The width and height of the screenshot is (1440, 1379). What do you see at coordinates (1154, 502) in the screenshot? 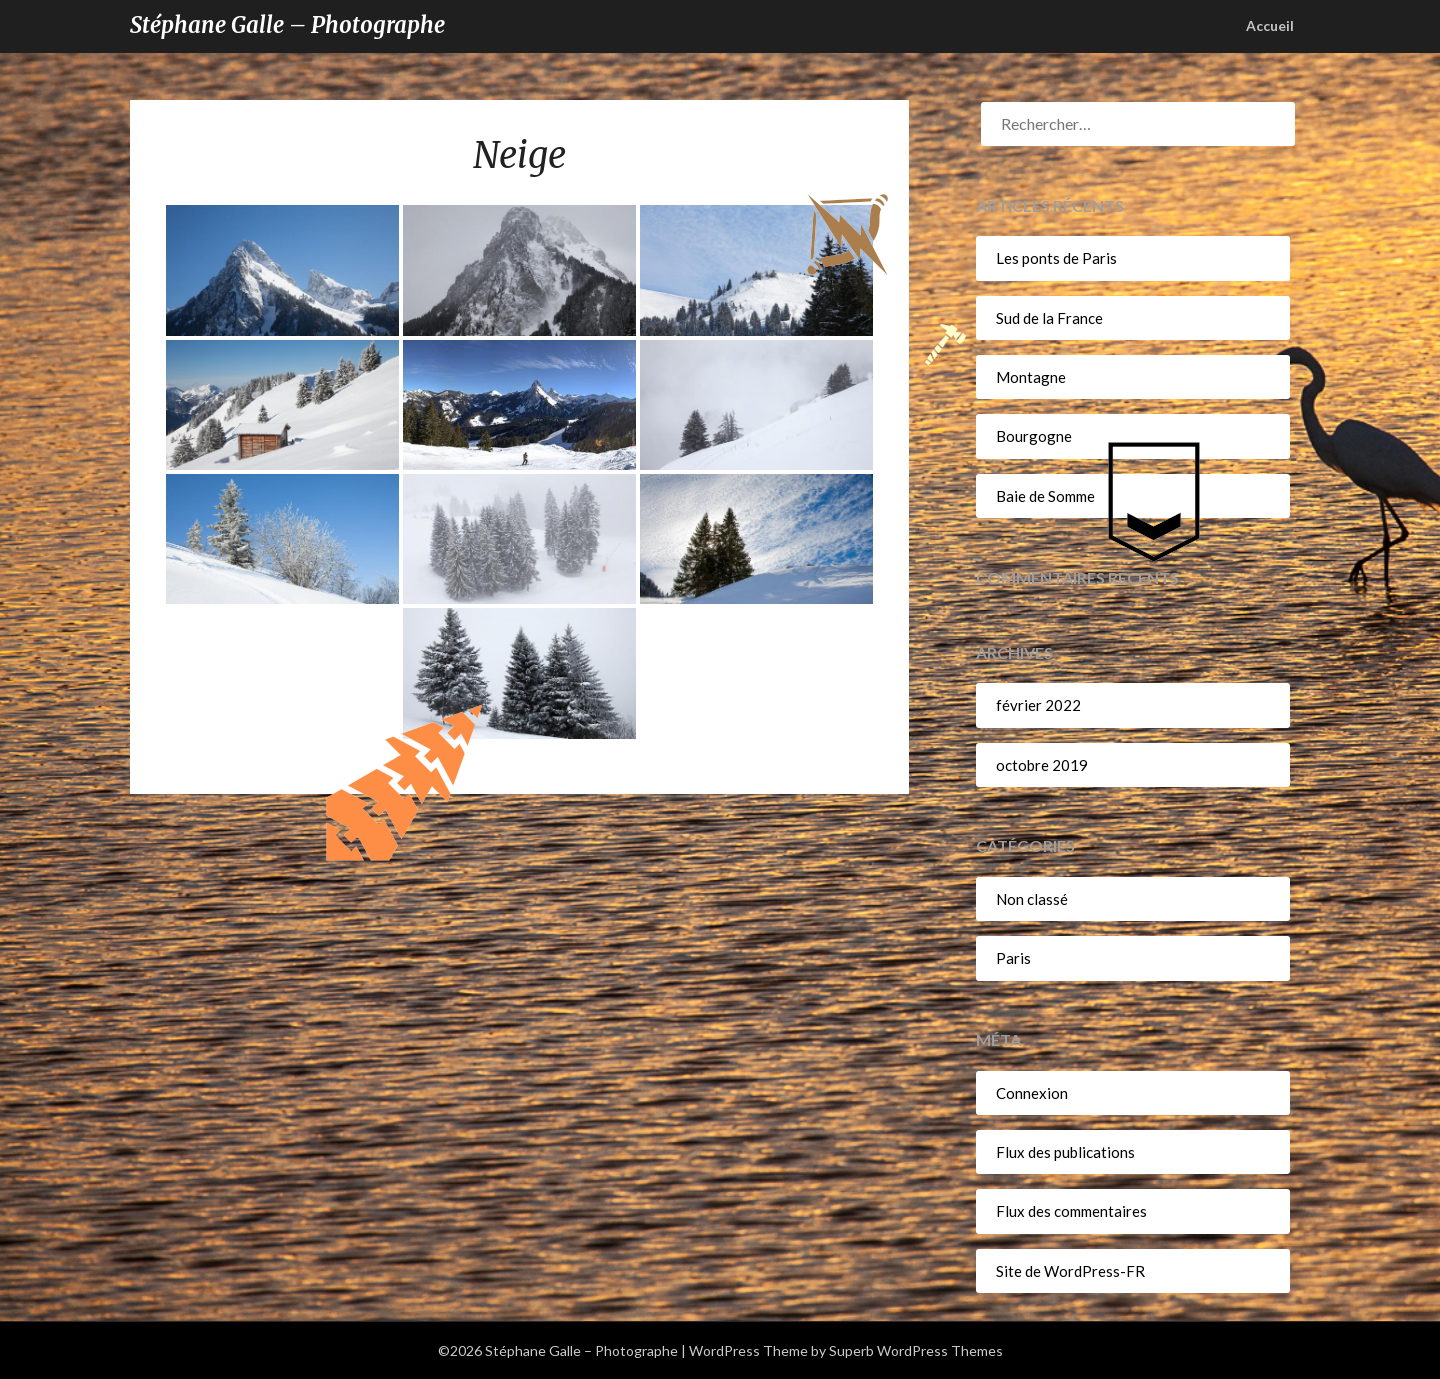
I see `indicates rank 1 or lowest tier status` at bounding box center [1154, 502].